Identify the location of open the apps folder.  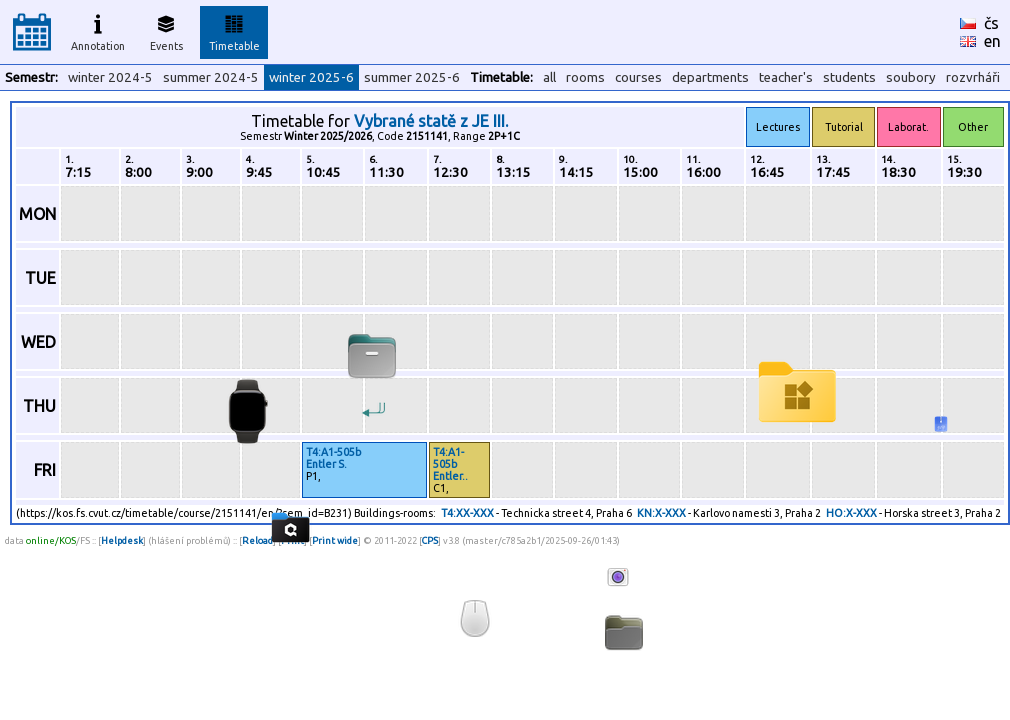
(797, 394).